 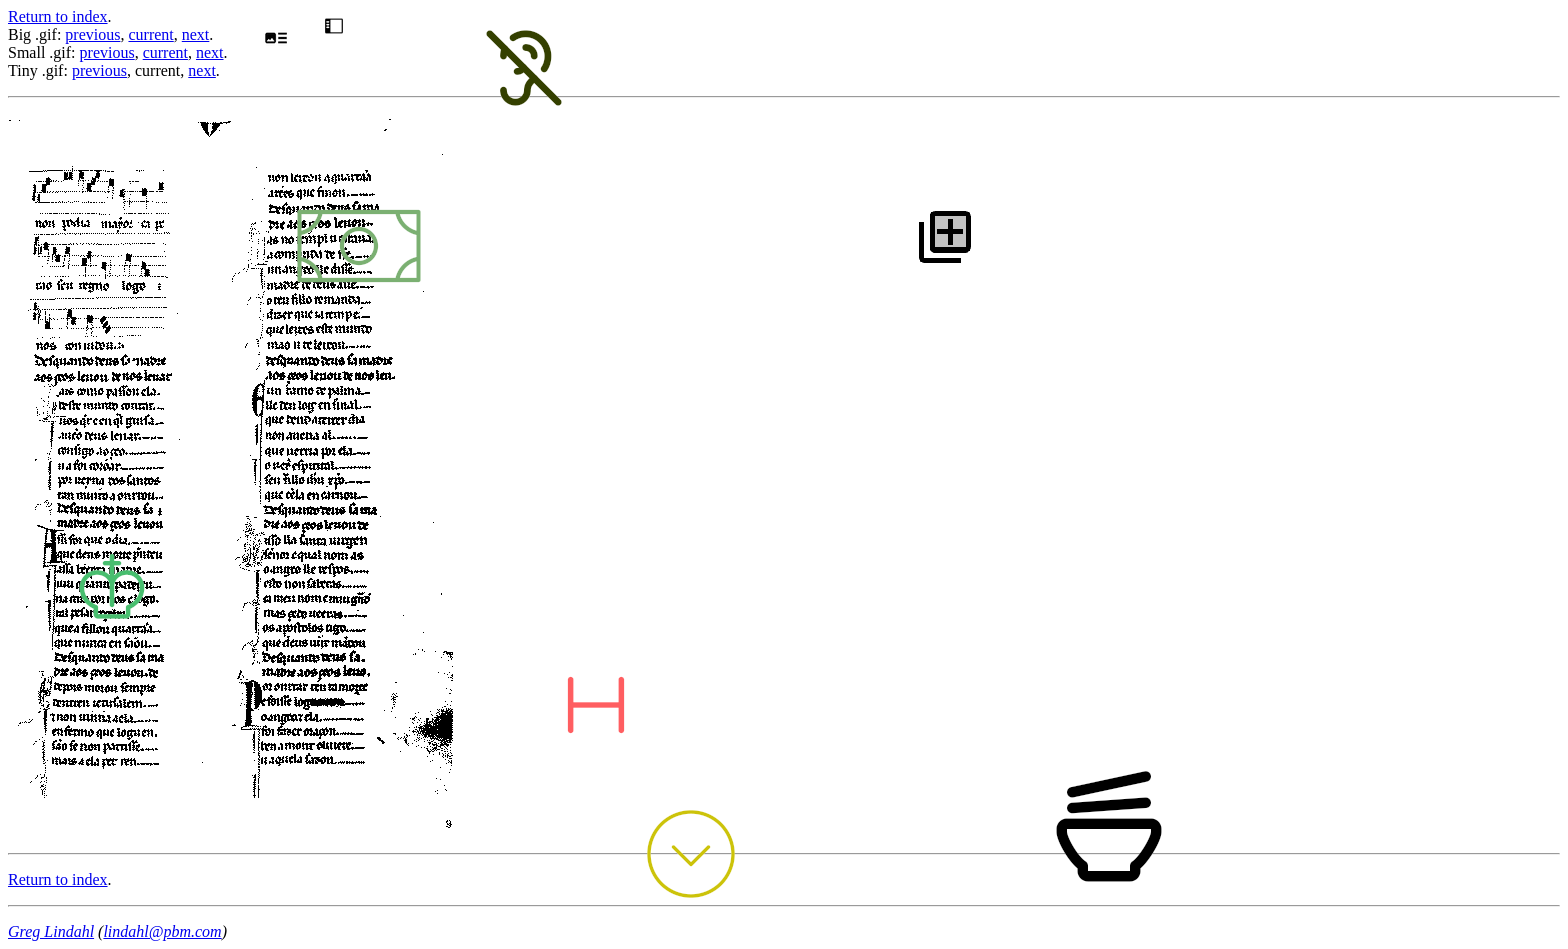 I want to click on expand to show more content, so click(x=691, y=854).